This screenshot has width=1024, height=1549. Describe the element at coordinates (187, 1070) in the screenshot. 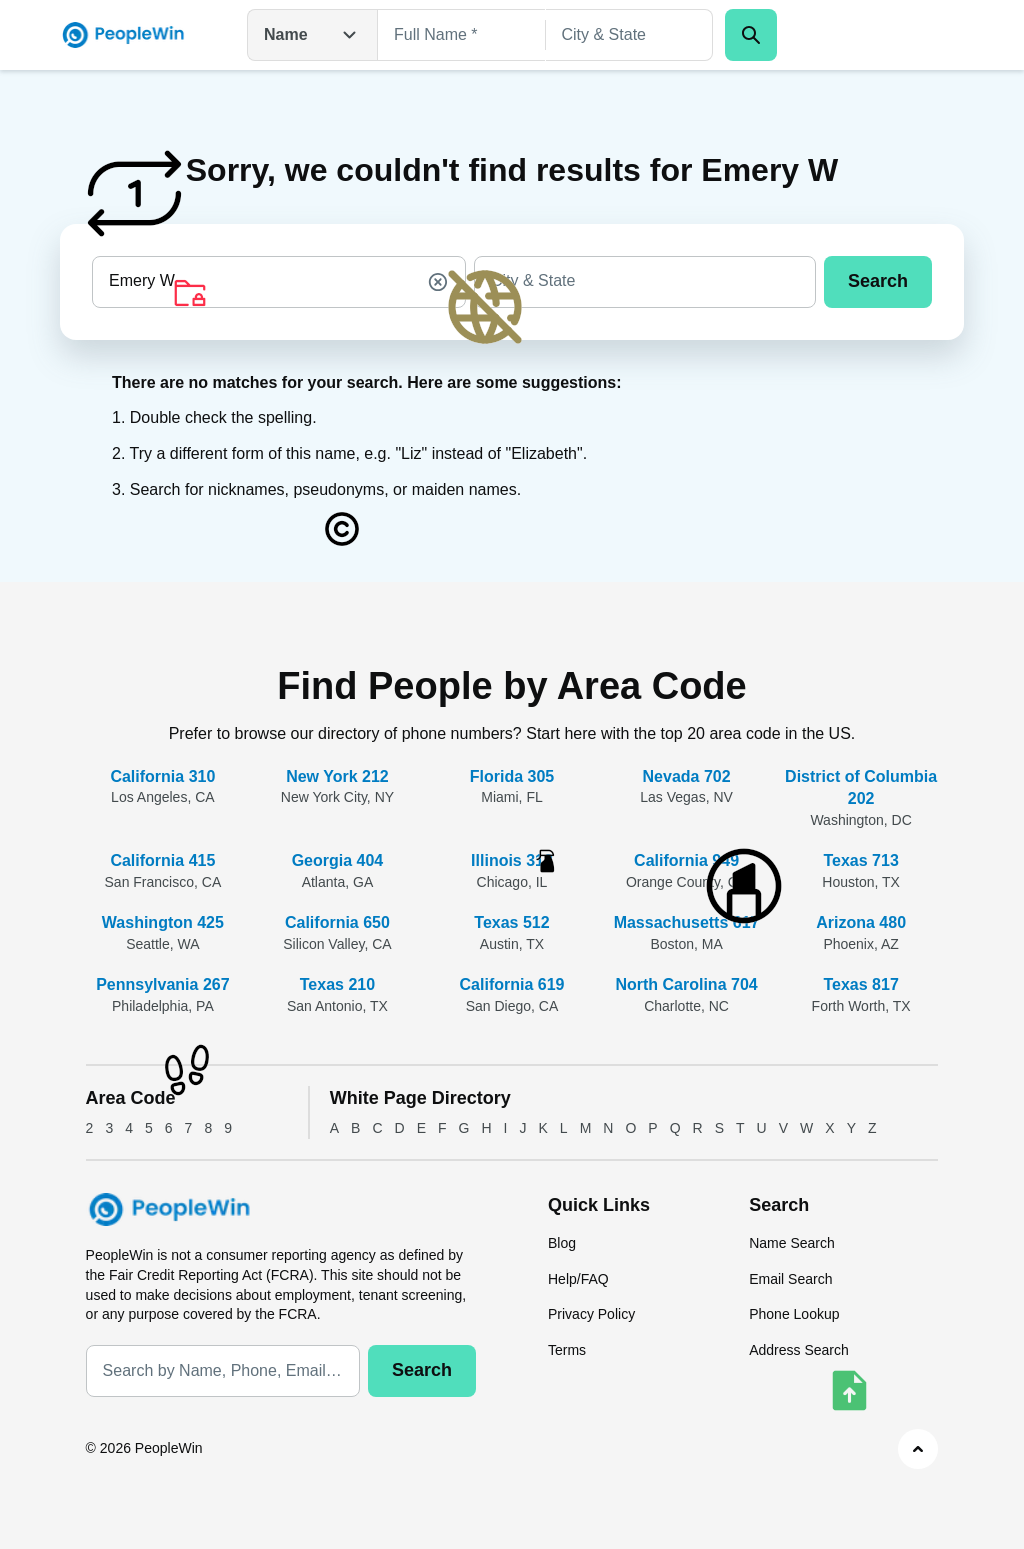

I see `track your steps or walking activity` at that location.